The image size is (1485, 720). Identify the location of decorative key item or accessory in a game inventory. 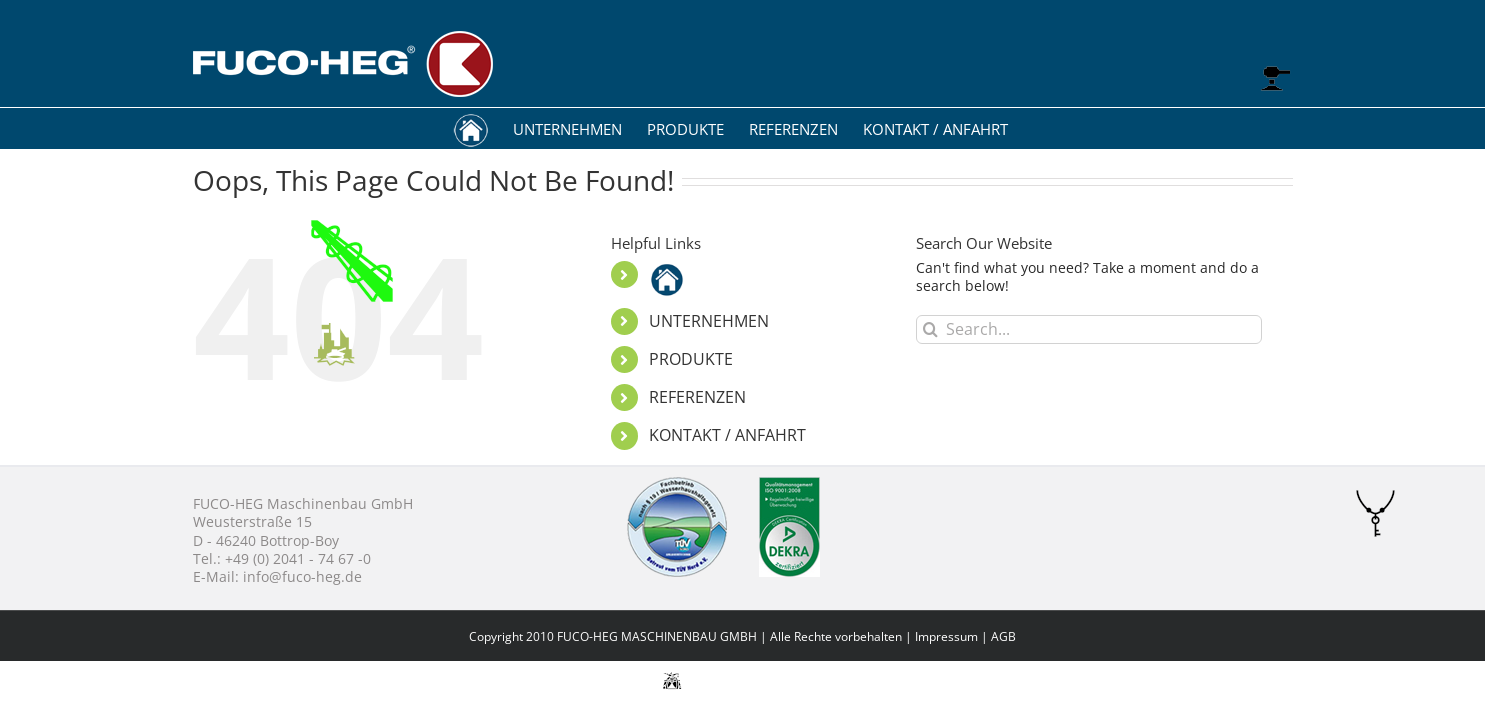
(1375, 513).